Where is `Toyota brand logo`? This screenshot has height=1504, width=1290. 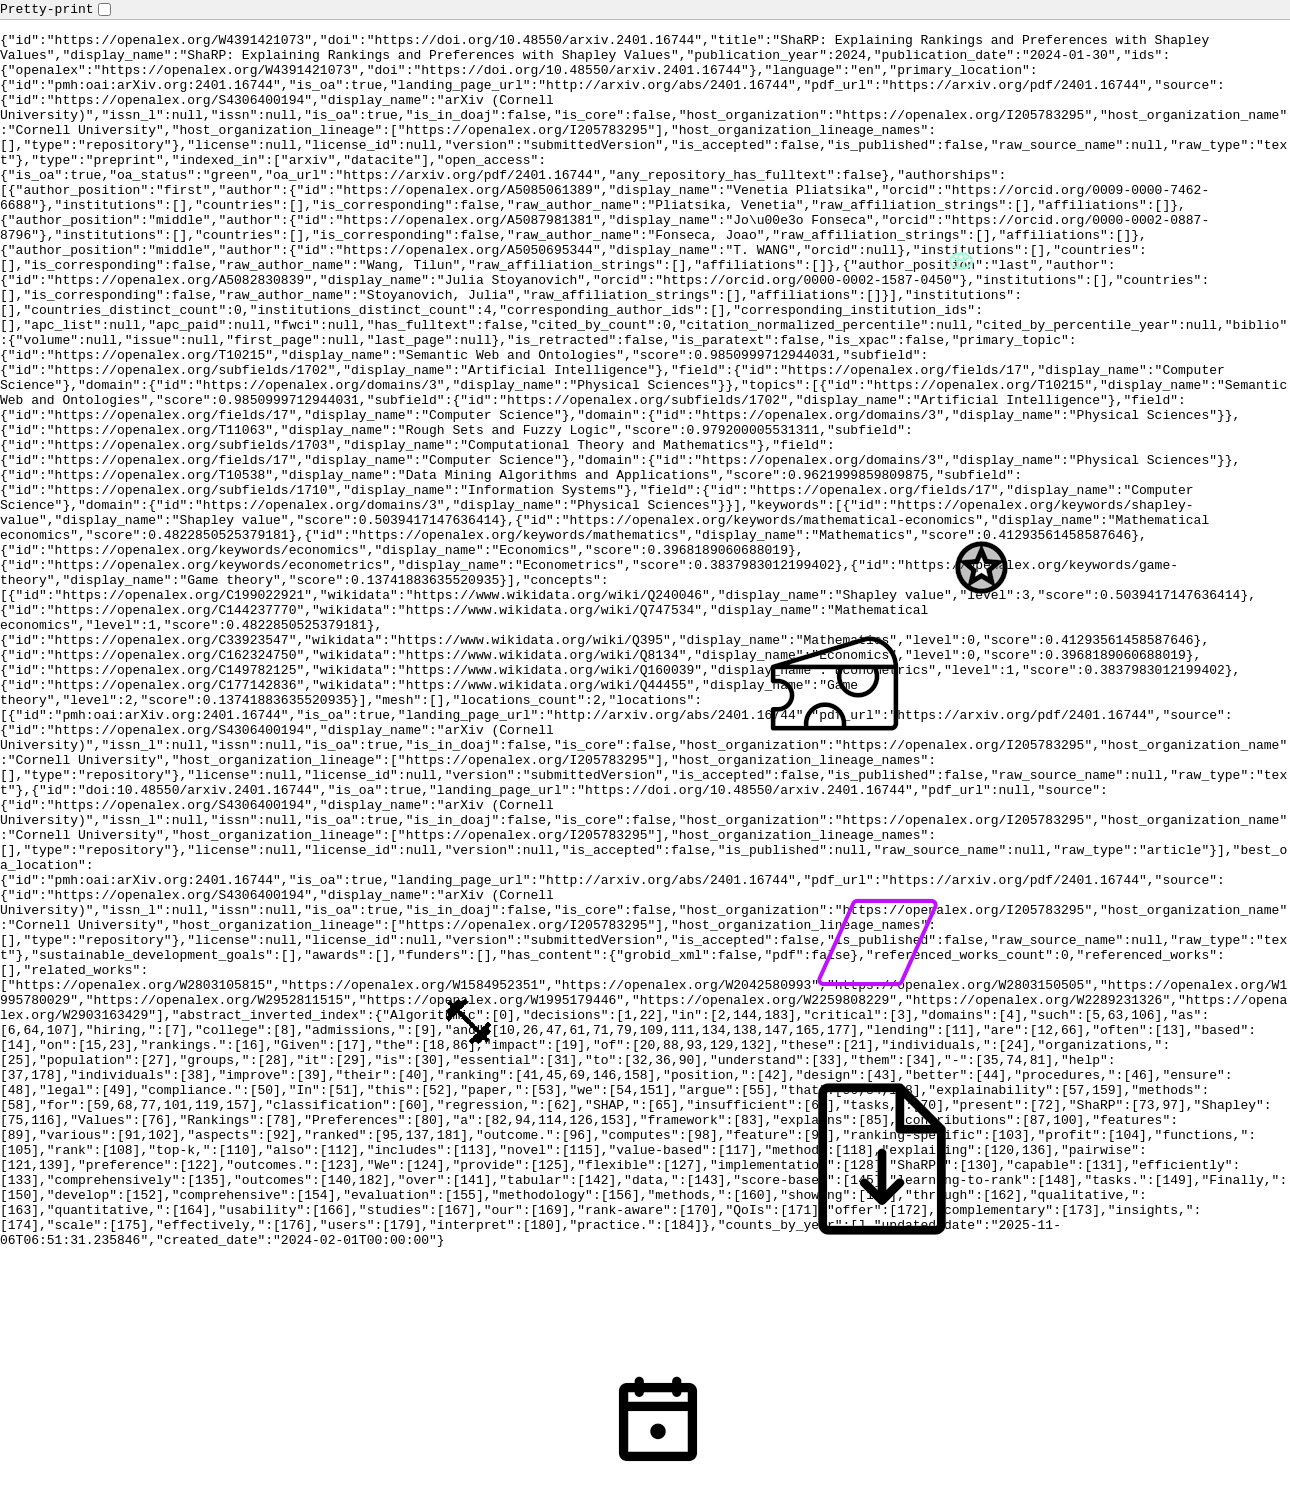
Toyota brand logo is located at coordinates (961, 261).